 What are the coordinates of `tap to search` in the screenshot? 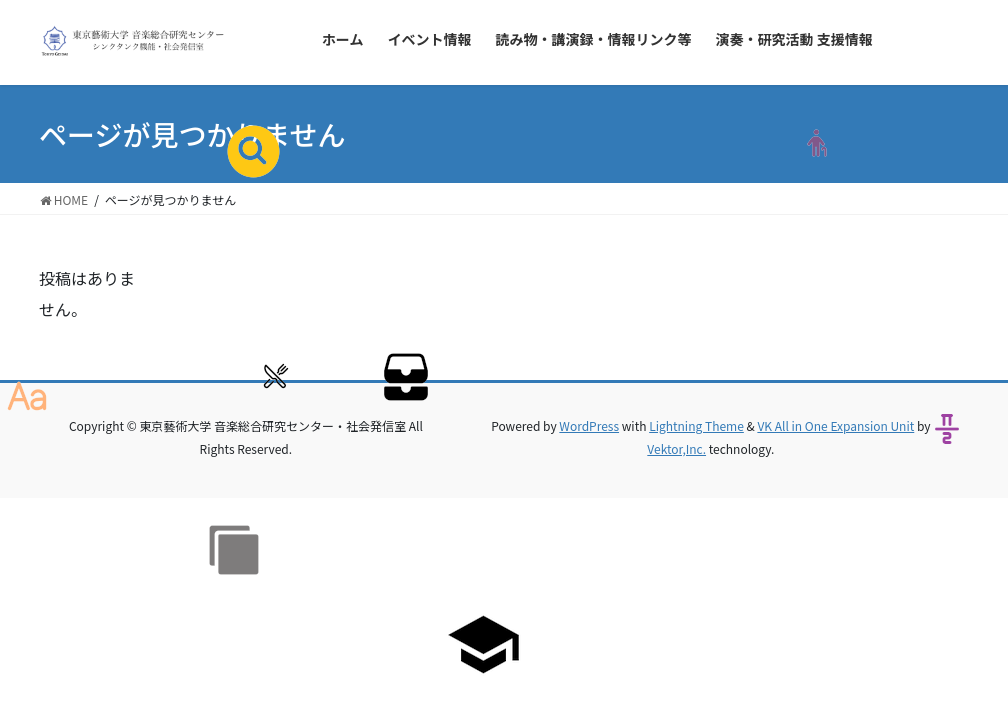 It's located at (253, 151).